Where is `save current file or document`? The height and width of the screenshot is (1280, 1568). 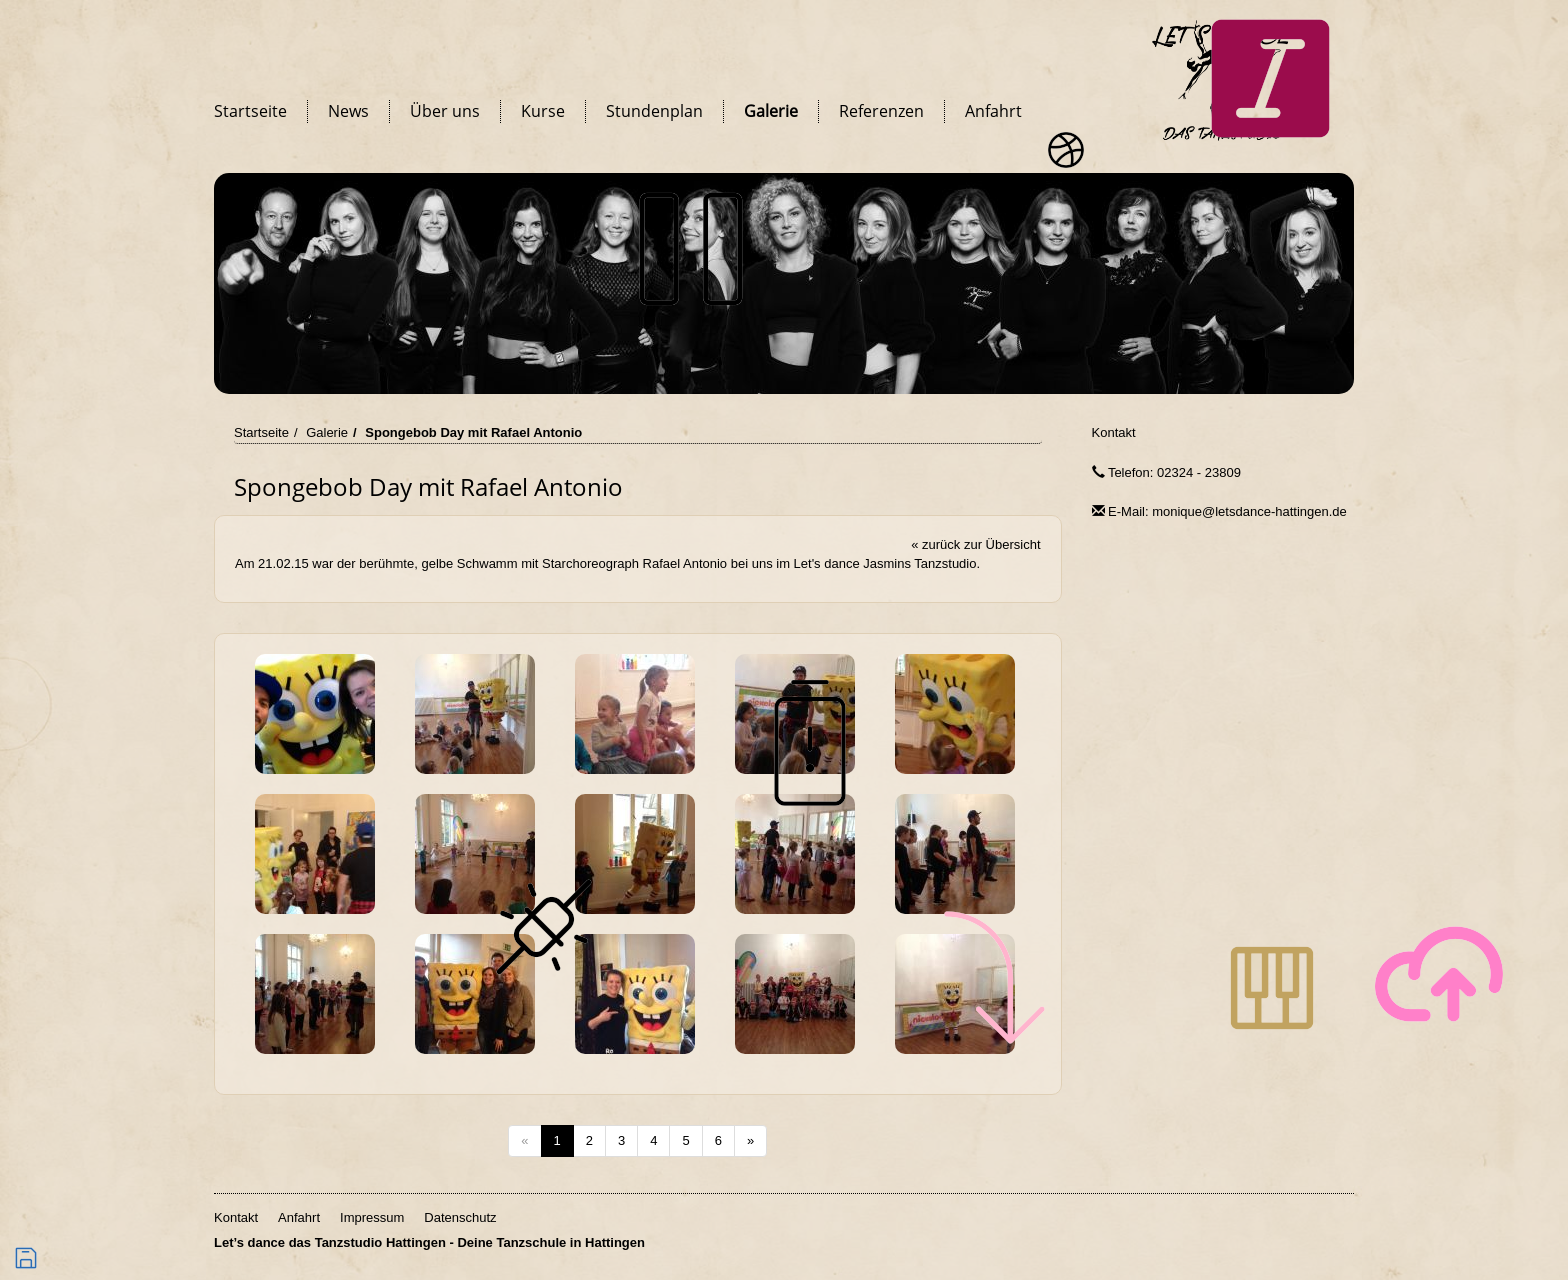 save current file or document is located at coordinates (26, 1258).